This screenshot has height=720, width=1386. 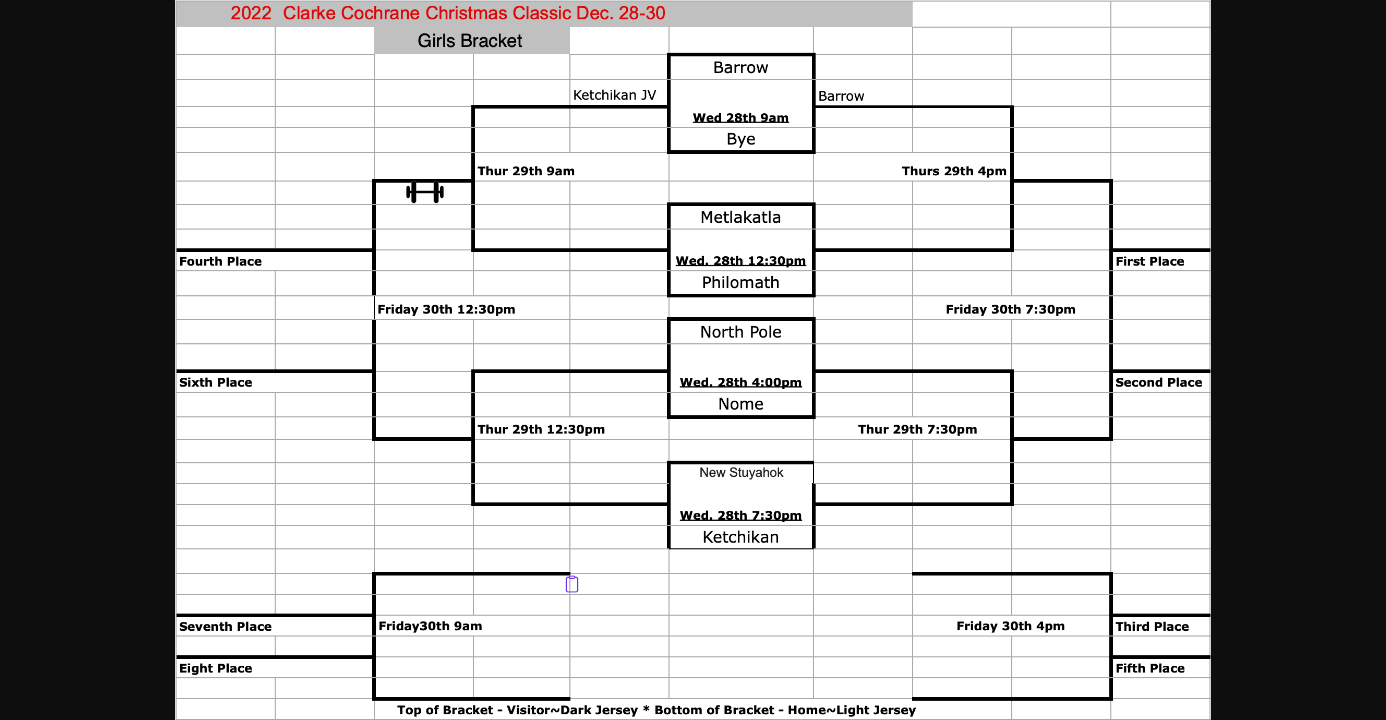 What do you see at coordinates (425, 192) in the screenshot?
I see `access workout or fitness features` at bounding box center [425, 192].